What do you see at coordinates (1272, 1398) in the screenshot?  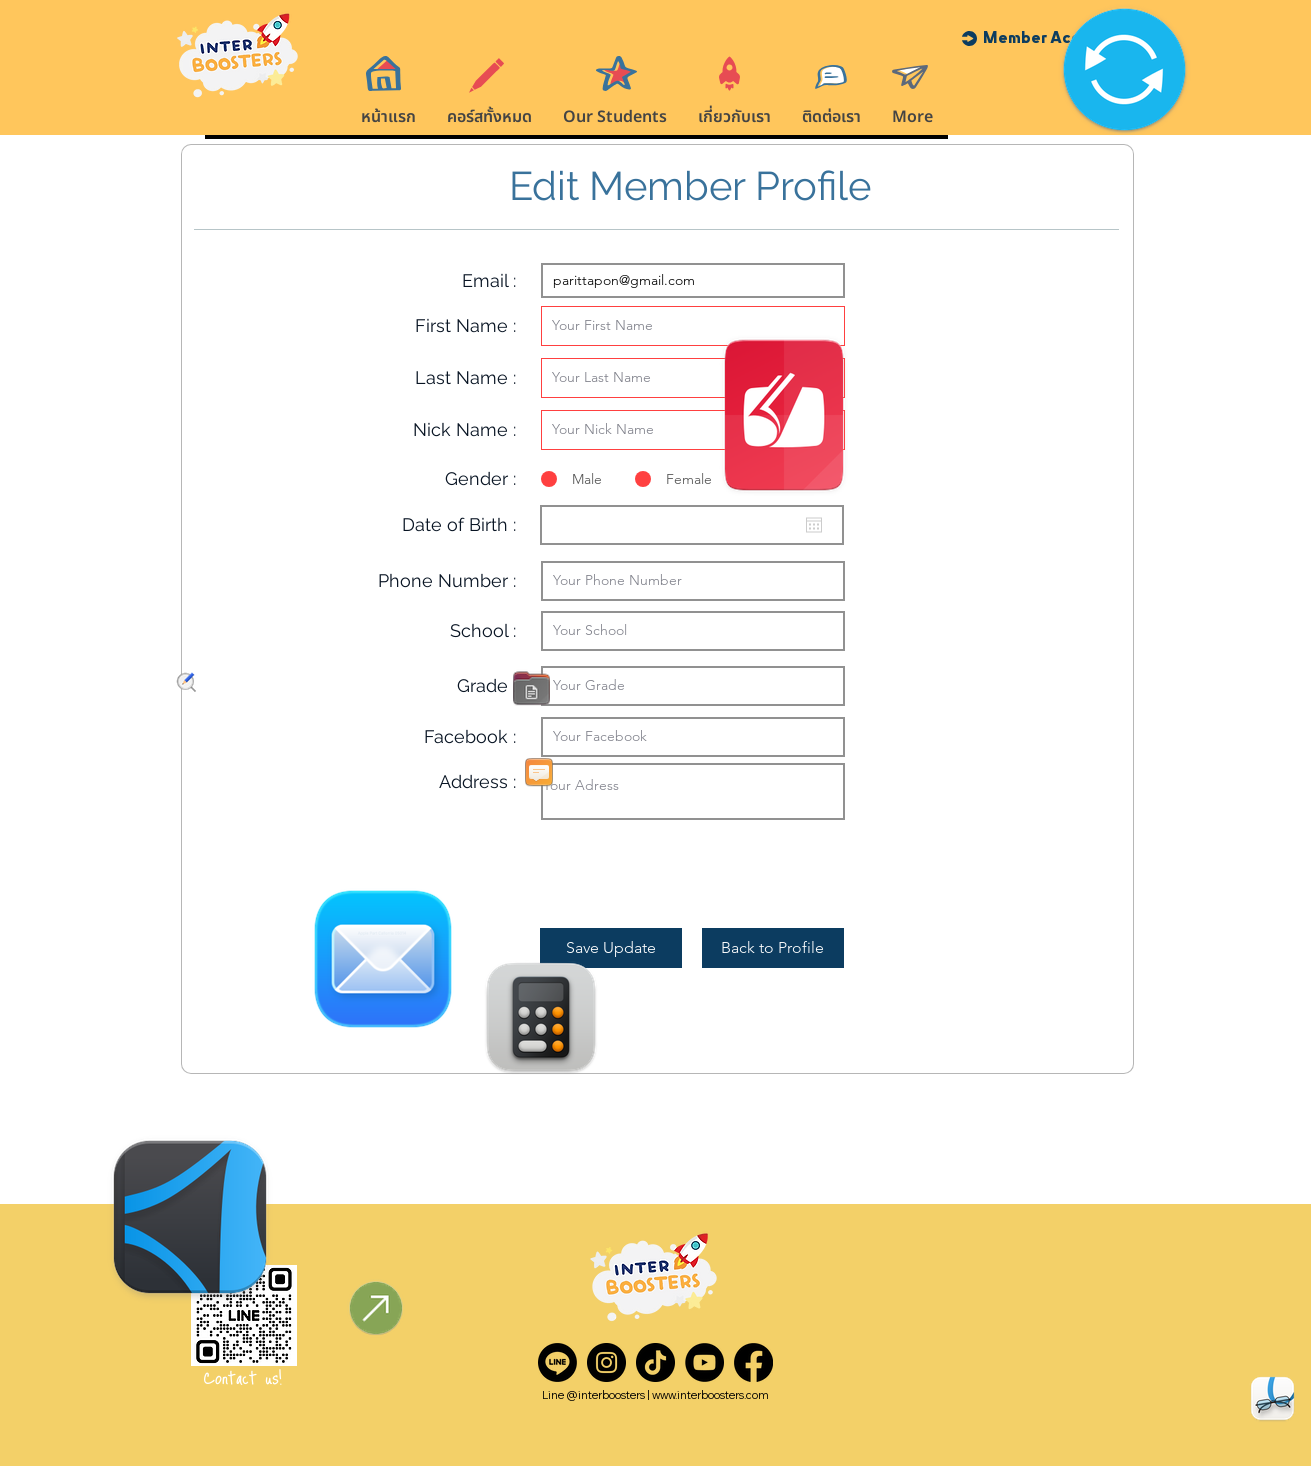 I see `open okular document viewer` at bounding box center [1272, 1398].